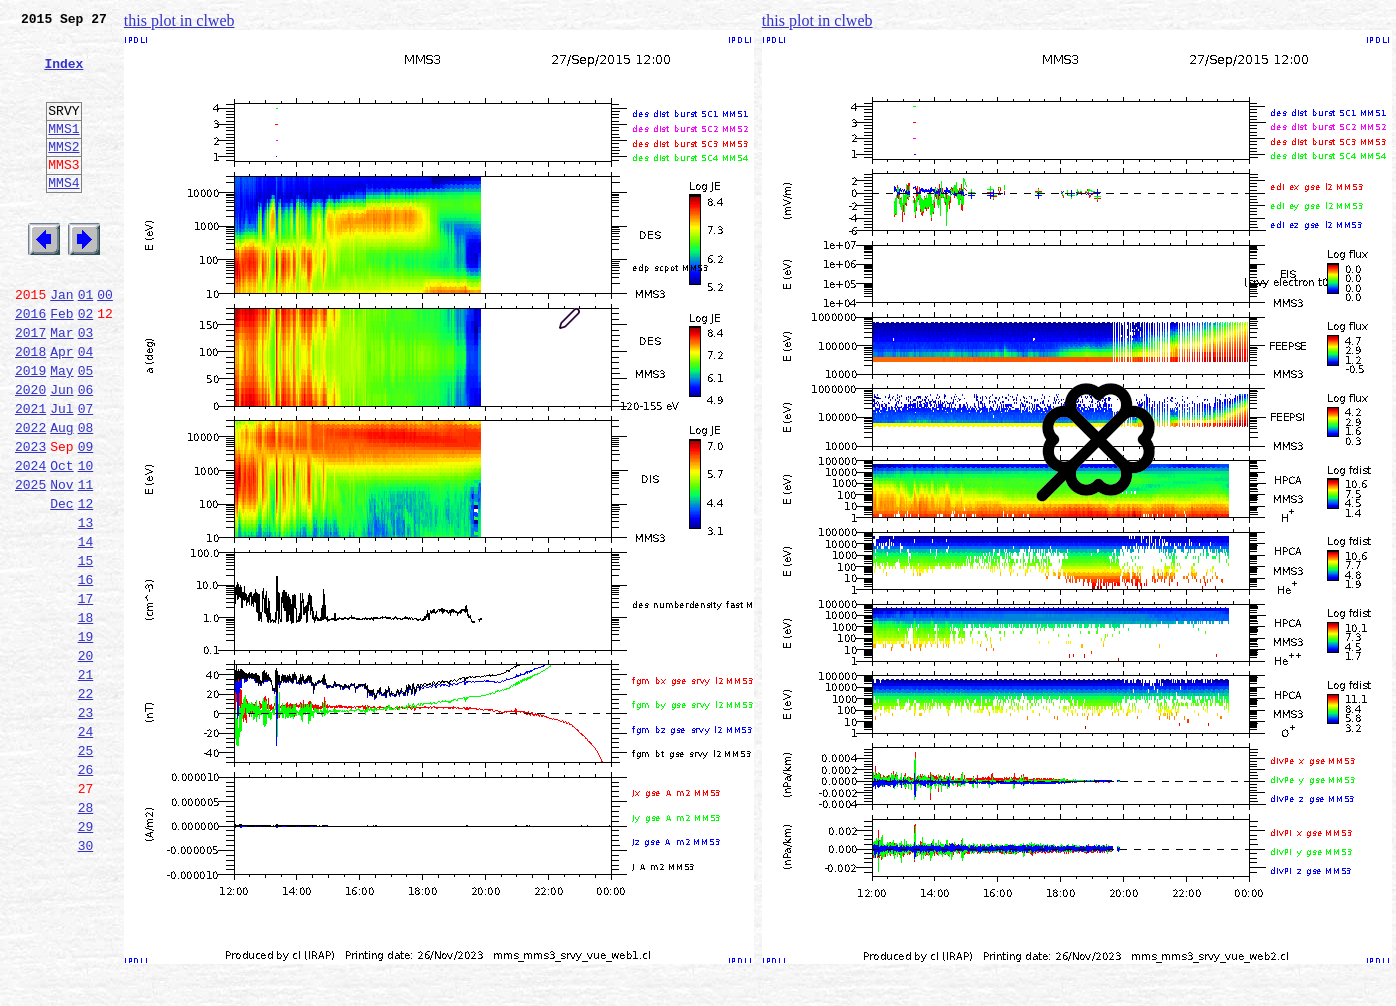 The height and width of the screenshot is (1006, 1396). Describe the element at coordinates (1098, 439) in the screenshot. I see `indicates a lucky or bonus reward feature` at that location.